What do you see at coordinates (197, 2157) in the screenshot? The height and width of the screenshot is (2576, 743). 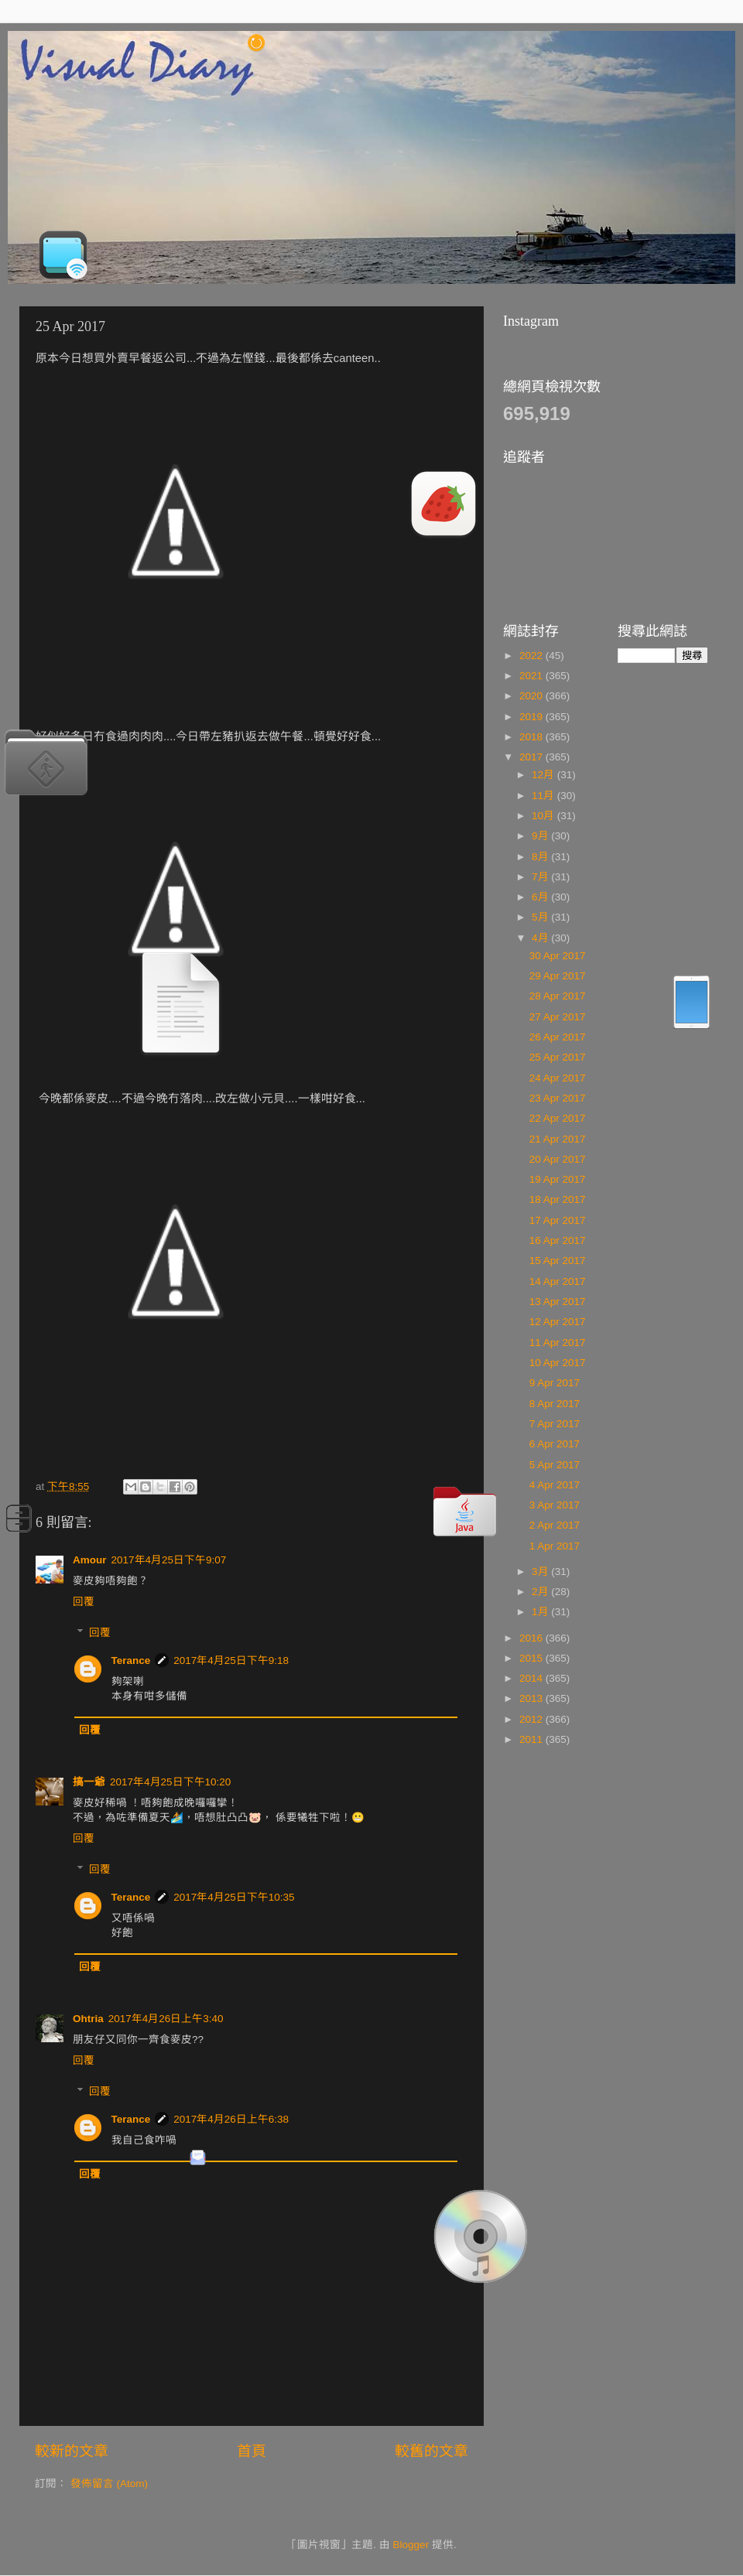 I see `indicates a message has been read` at bounding box center [197, 2157].